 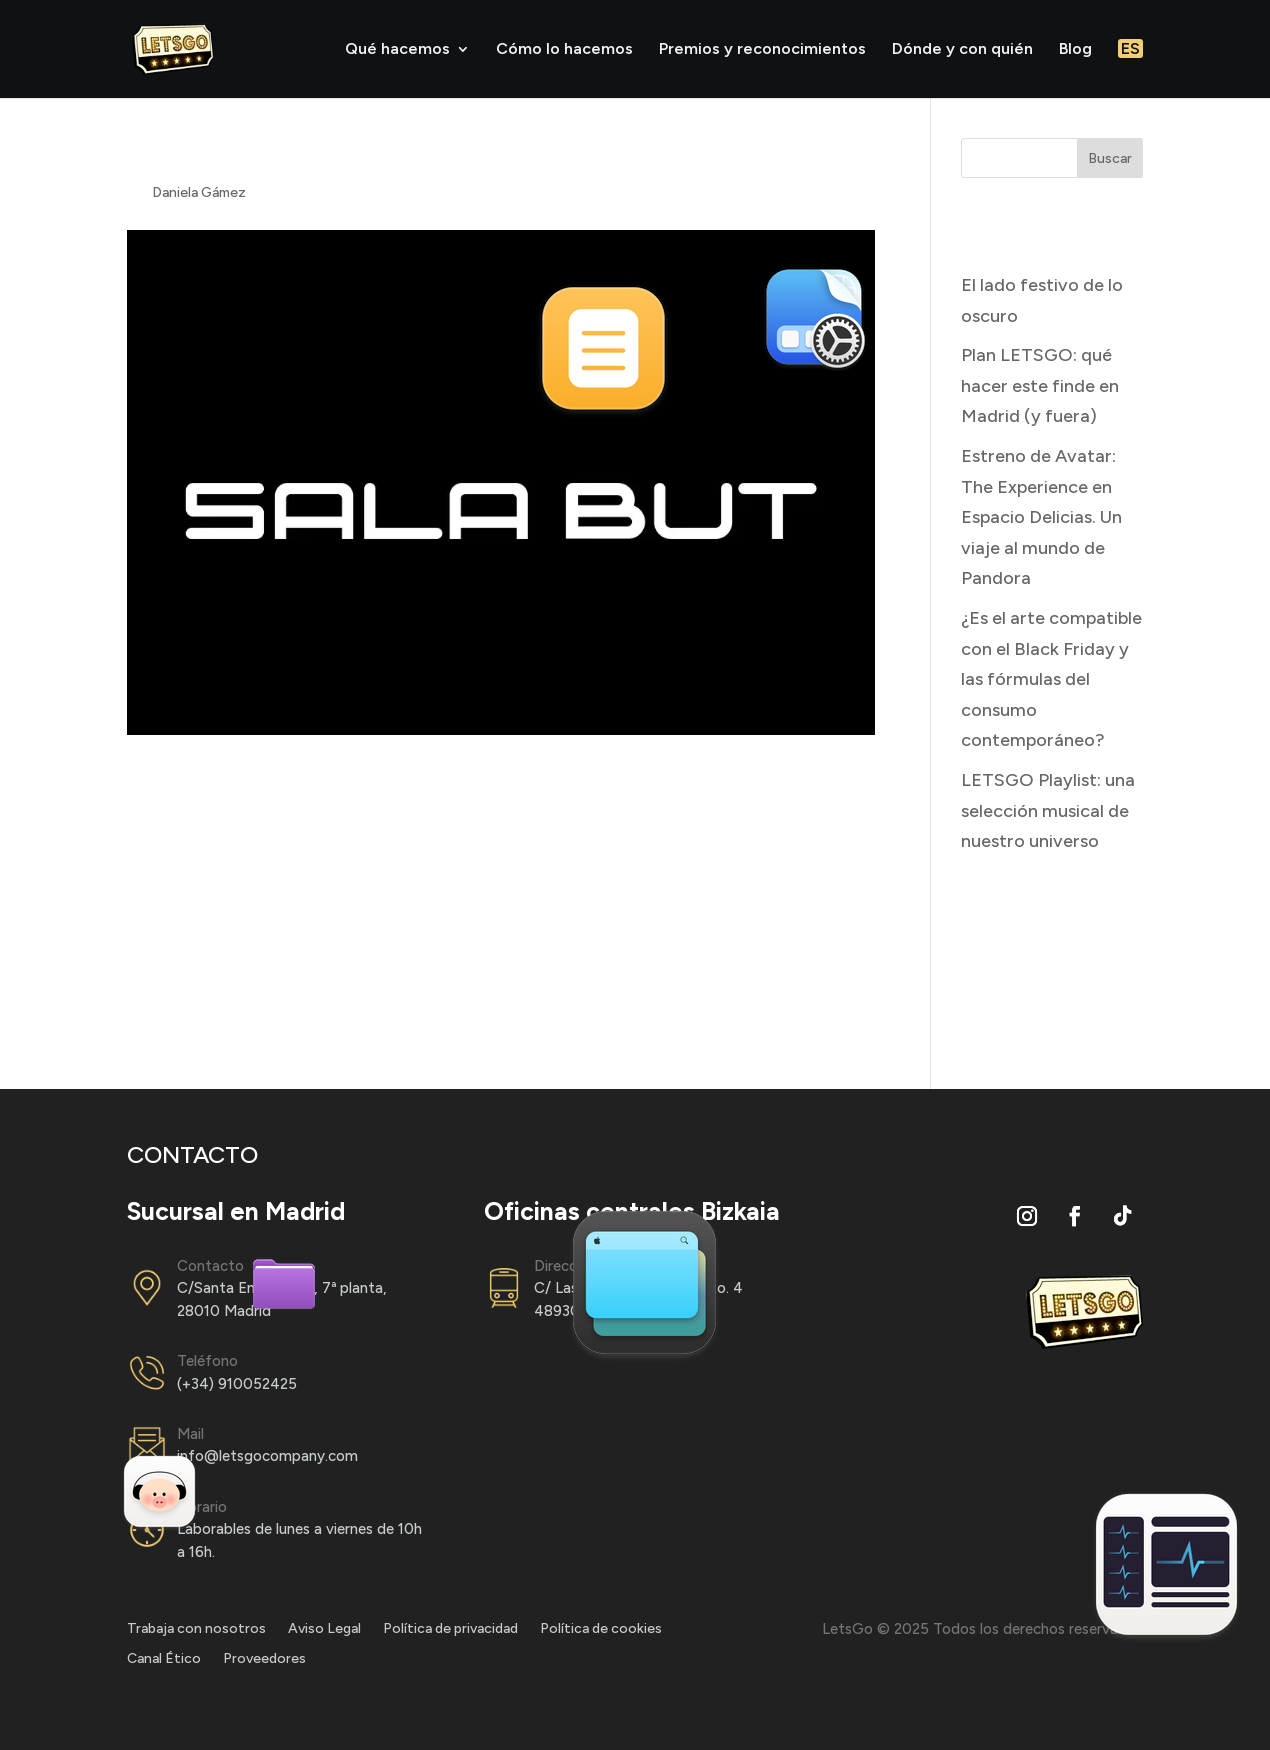 I want to click on open a folder to view its contents, so click(x=284, y=1284).